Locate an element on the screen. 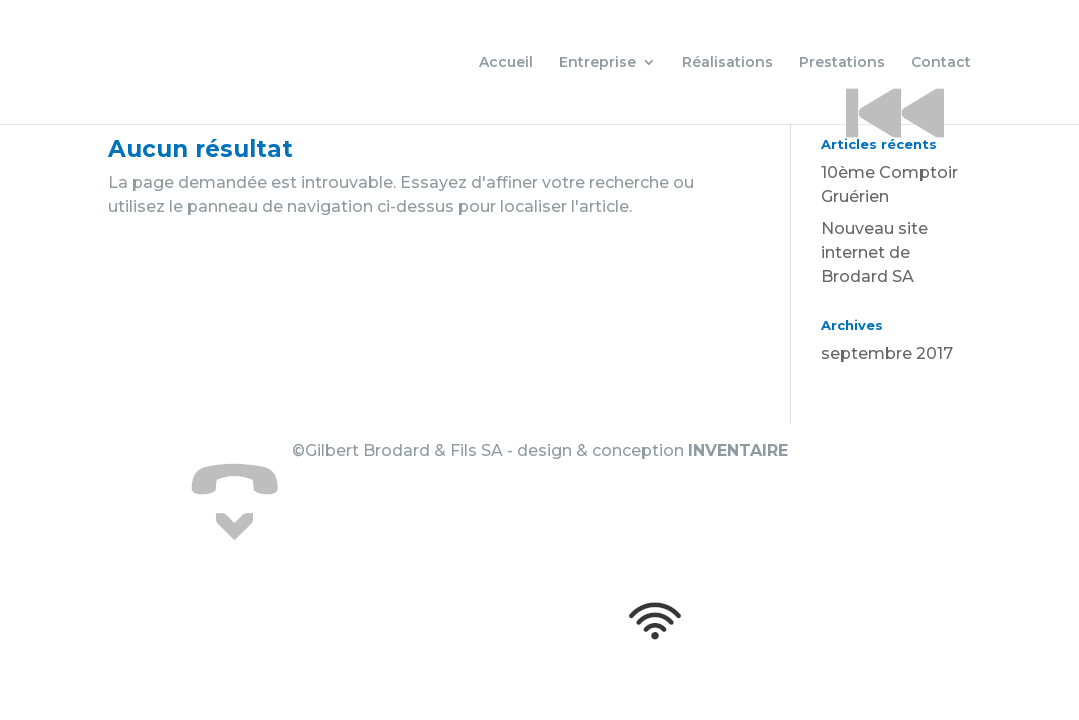 This screenshot has width=1079, height=720. indicates wireless network connection status is located at coordinates (655, 620).